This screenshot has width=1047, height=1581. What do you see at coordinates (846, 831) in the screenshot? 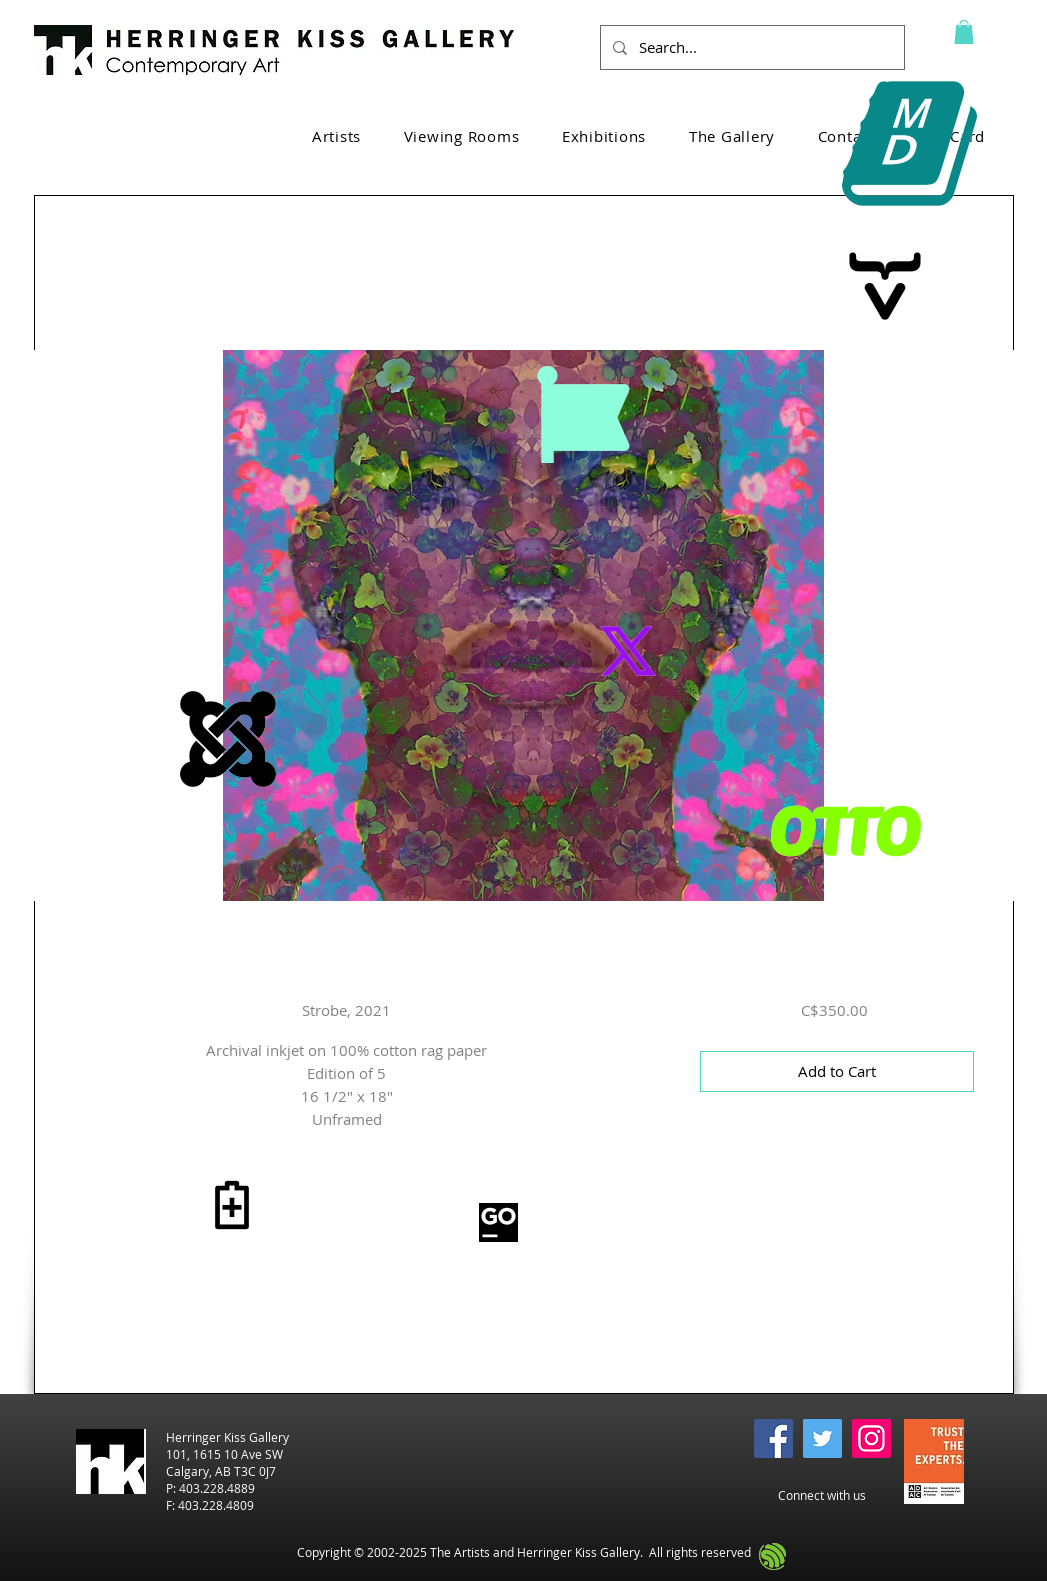
I see `visit the OTTO online shopping platform` at bounding box center [846, 831].